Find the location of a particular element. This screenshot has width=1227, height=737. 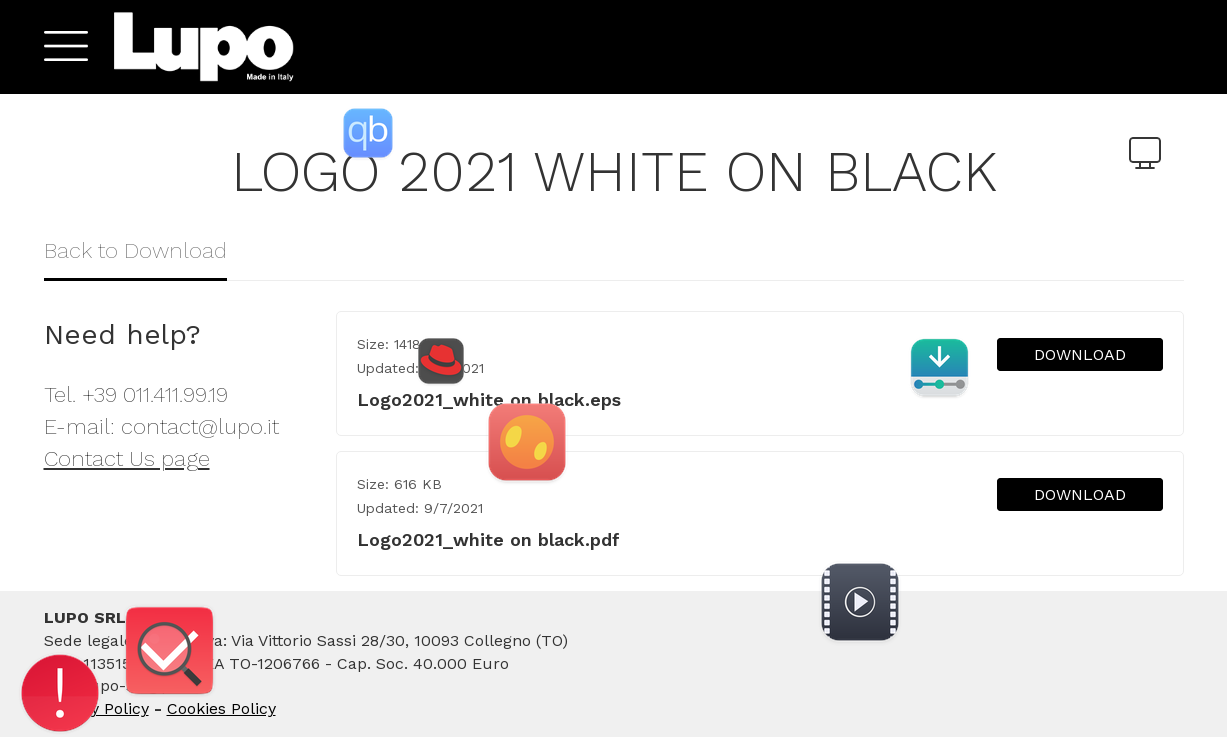

open Red Hat Enterprise Linux application is located at coordinates (441, 361).